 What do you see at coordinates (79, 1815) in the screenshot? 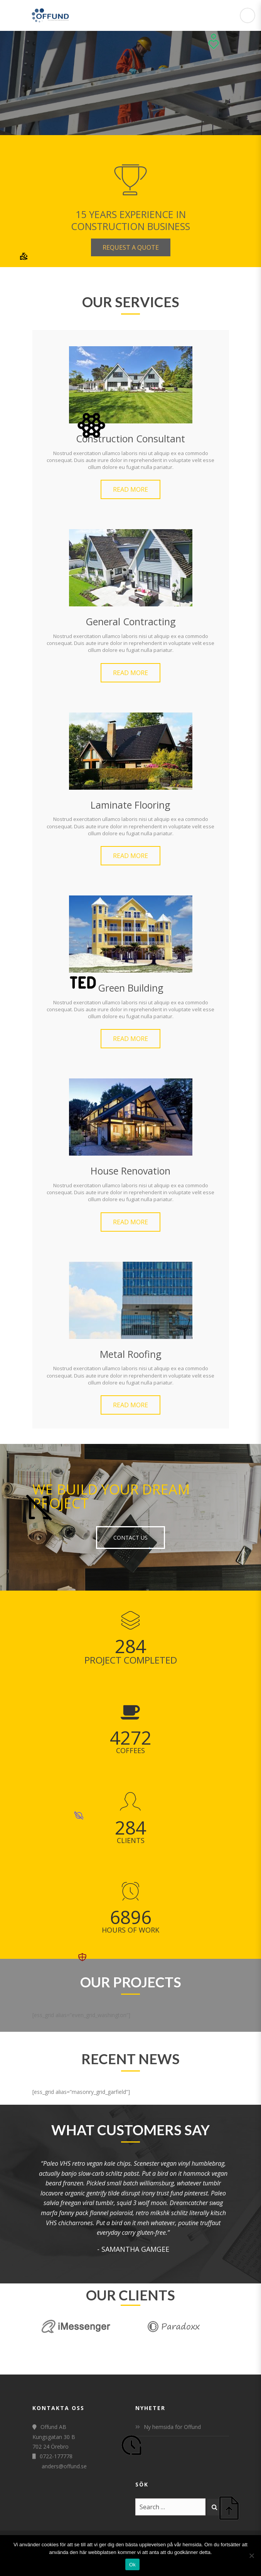
I see `disable global or worldwide access` at bounding box center [79, 1815].